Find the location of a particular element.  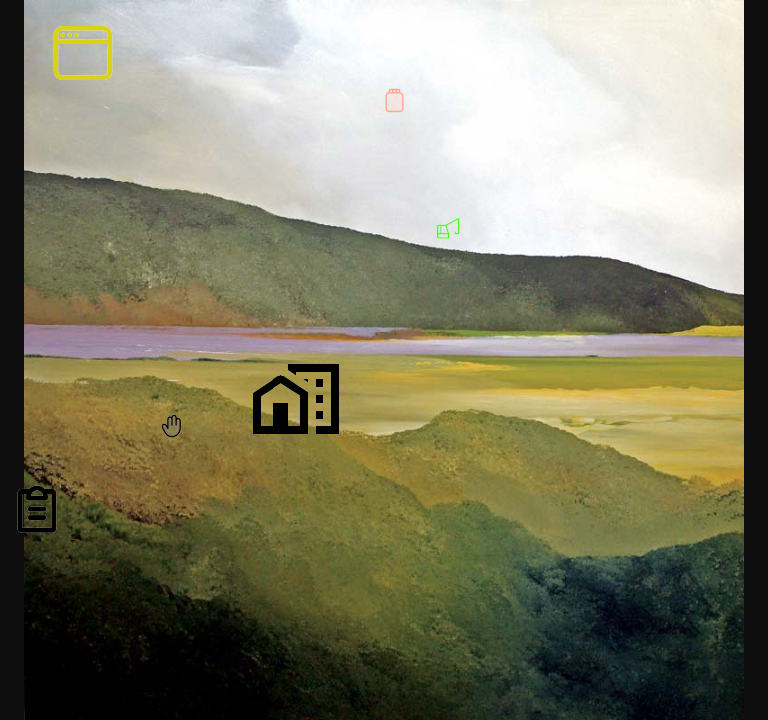

construction or building-related feature is located at coordinates (448, 229).